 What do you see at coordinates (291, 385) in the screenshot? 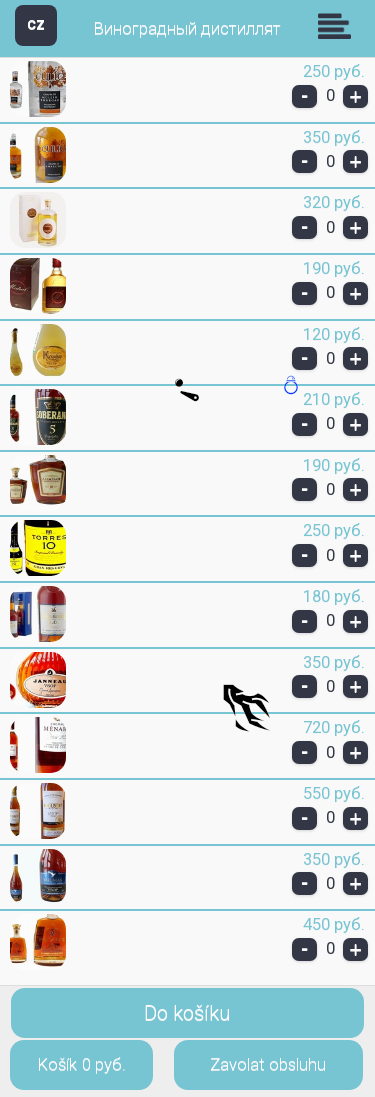
I see `access global or worldwide settings` at bounding box center [291, 385].